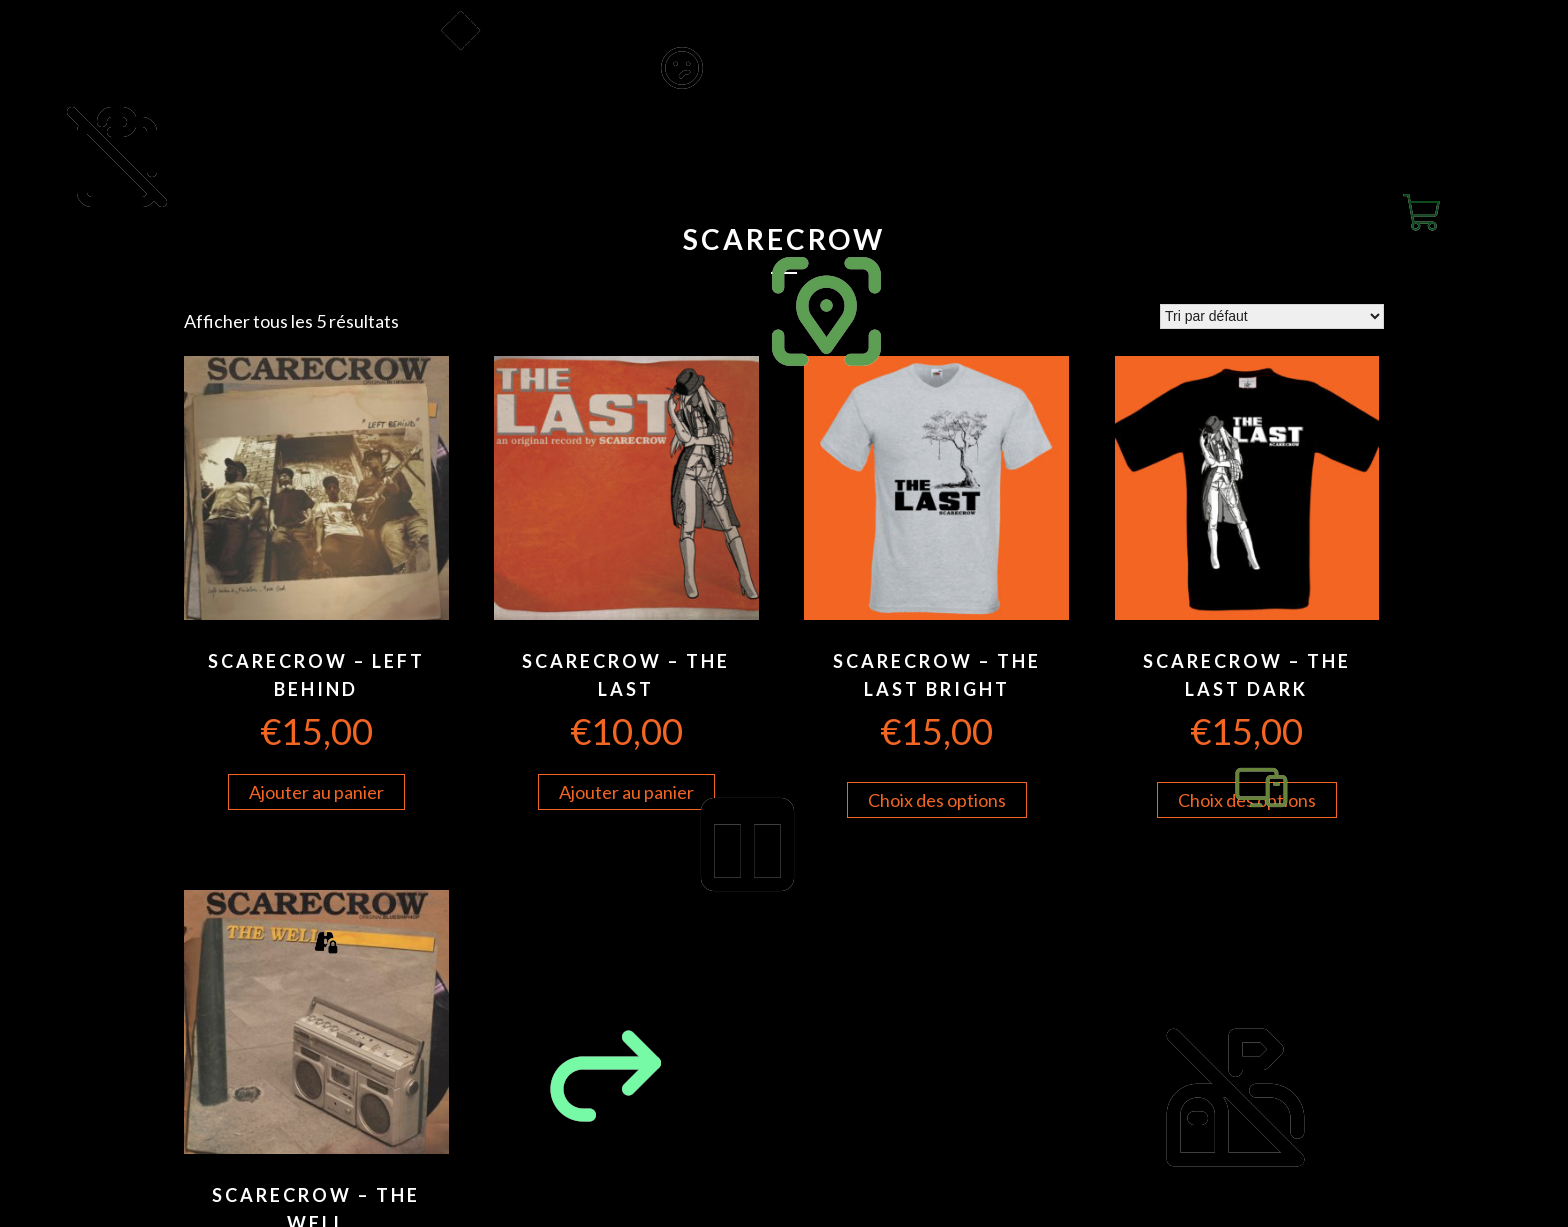  I want to click on indicate user frustration or negative feedback, so click(682, 68).